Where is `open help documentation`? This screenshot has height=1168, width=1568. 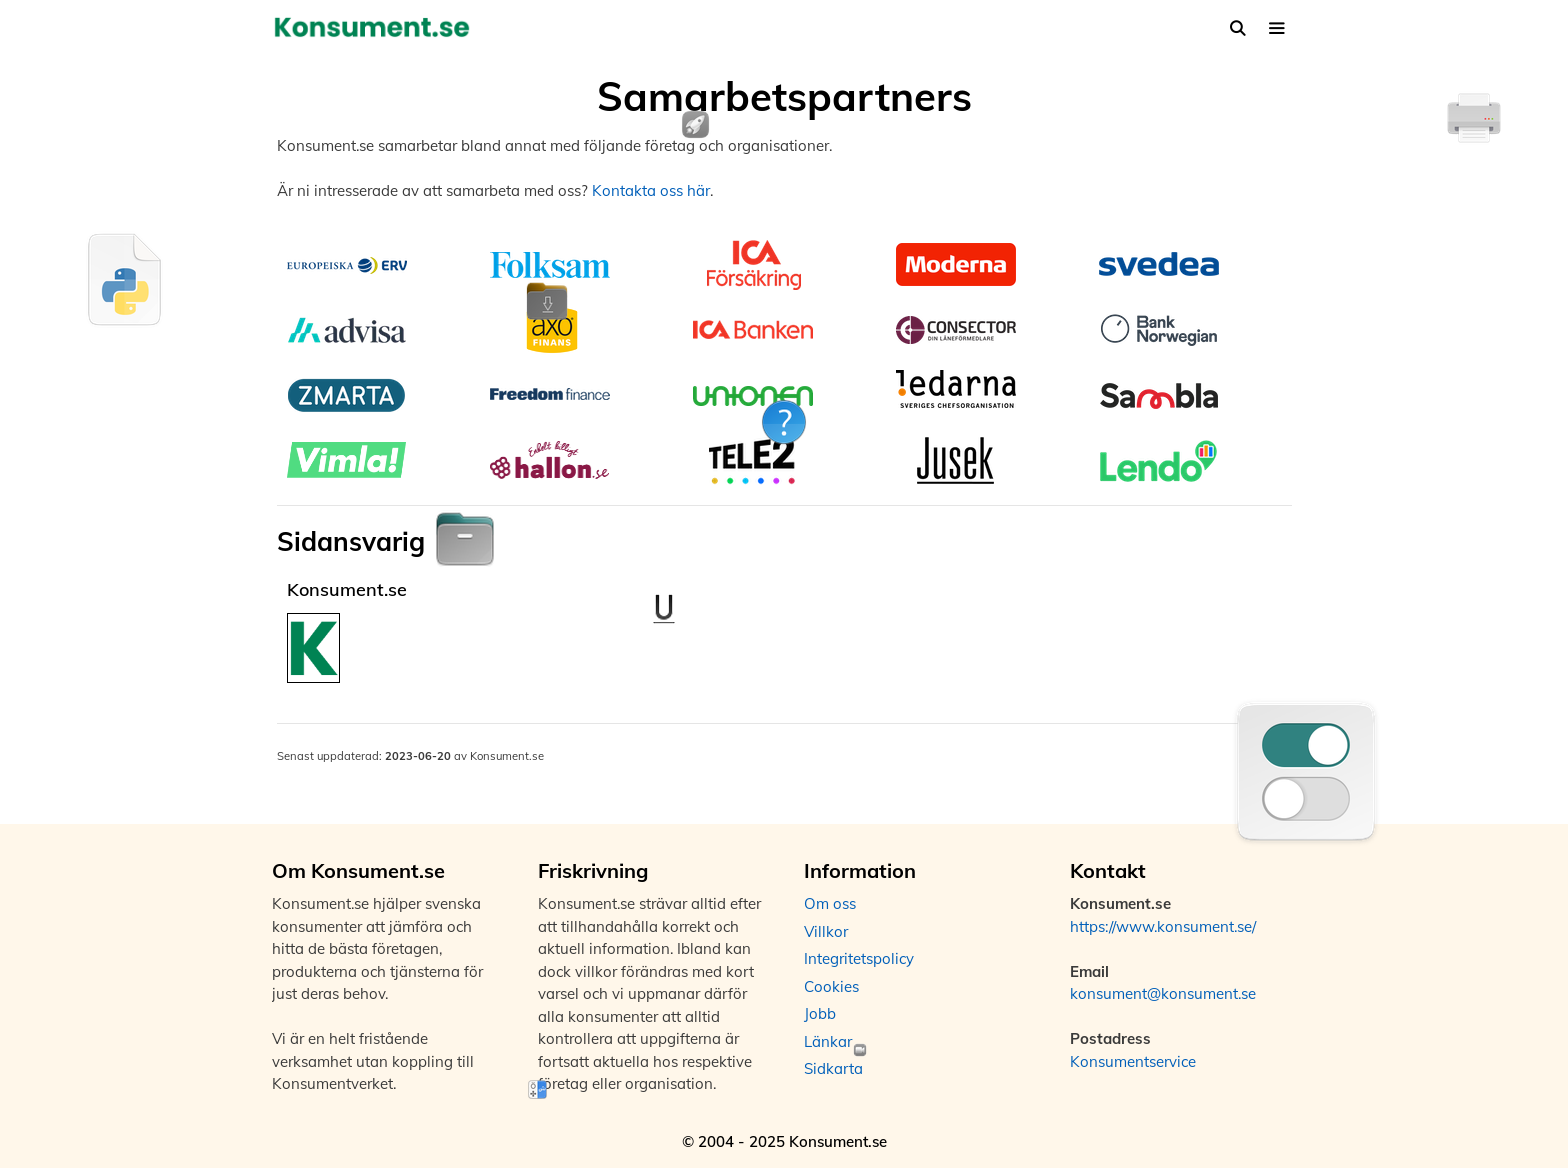
open help documentation is located at coordinates (784, 422).